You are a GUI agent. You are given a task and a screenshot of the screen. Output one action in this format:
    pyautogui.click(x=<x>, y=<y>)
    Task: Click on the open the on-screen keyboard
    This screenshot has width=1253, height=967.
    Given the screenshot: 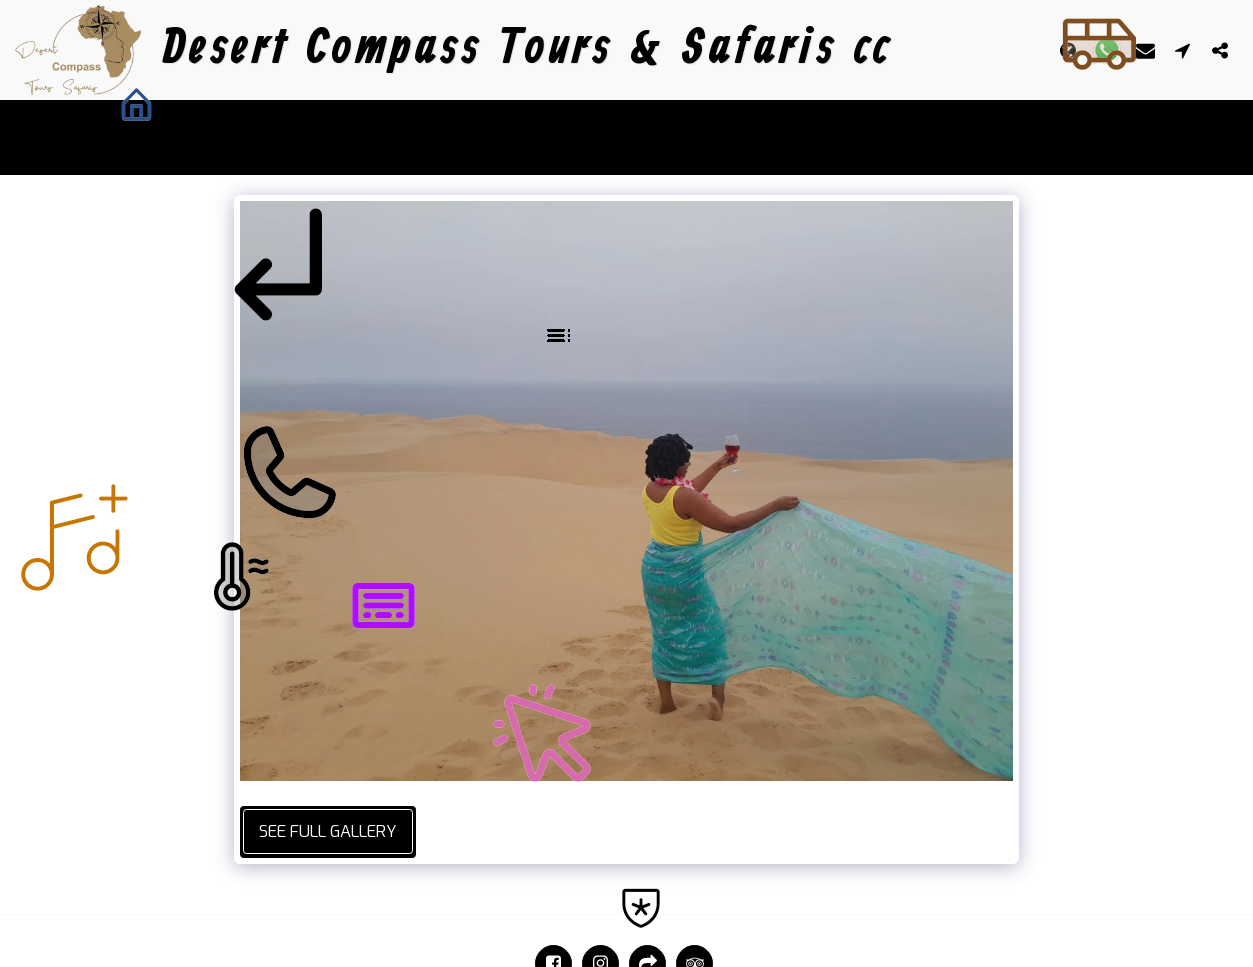 What is the action you would take?
    pyautogui.click(x=383, y=605)
    